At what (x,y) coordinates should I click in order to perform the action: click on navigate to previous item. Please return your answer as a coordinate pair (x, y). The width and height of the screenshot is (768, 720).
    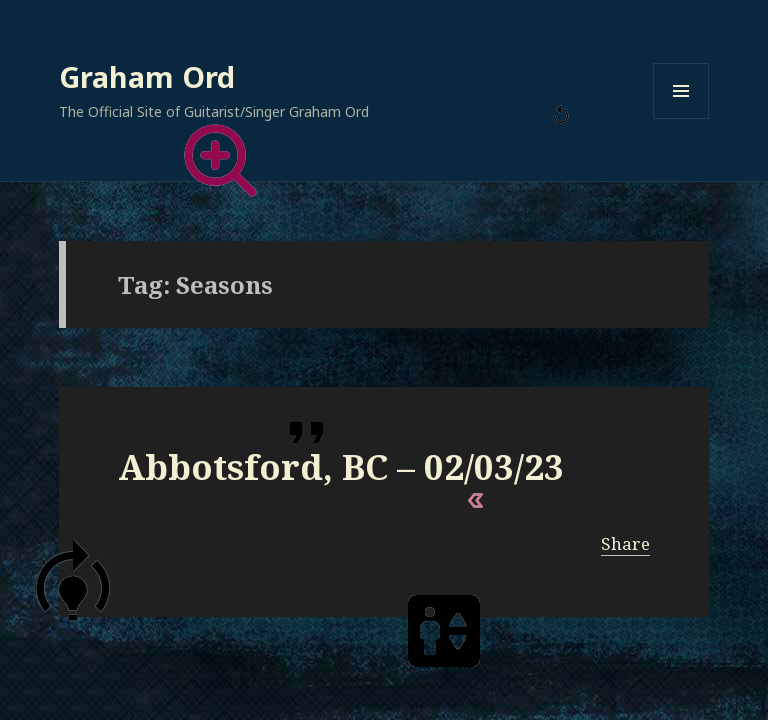
    Looking at the image, I should click on (475, 500).